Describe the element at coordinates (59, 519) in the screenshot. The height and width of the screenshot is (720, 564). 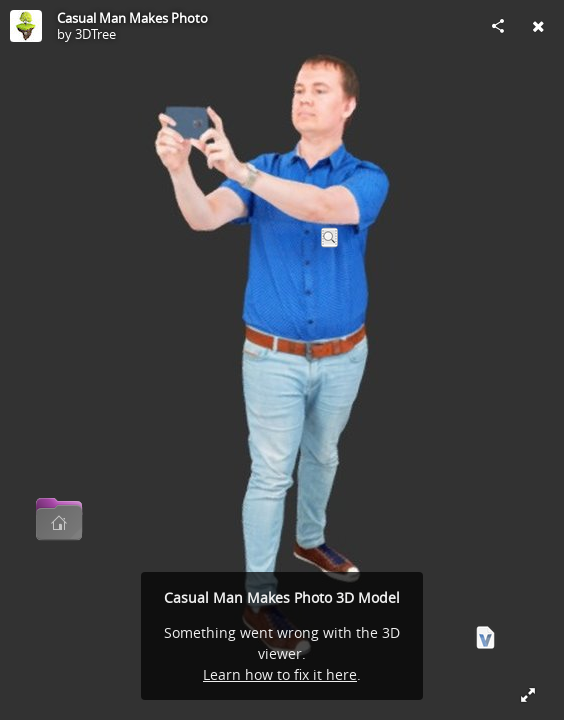
I see `access your home folder` at that location.